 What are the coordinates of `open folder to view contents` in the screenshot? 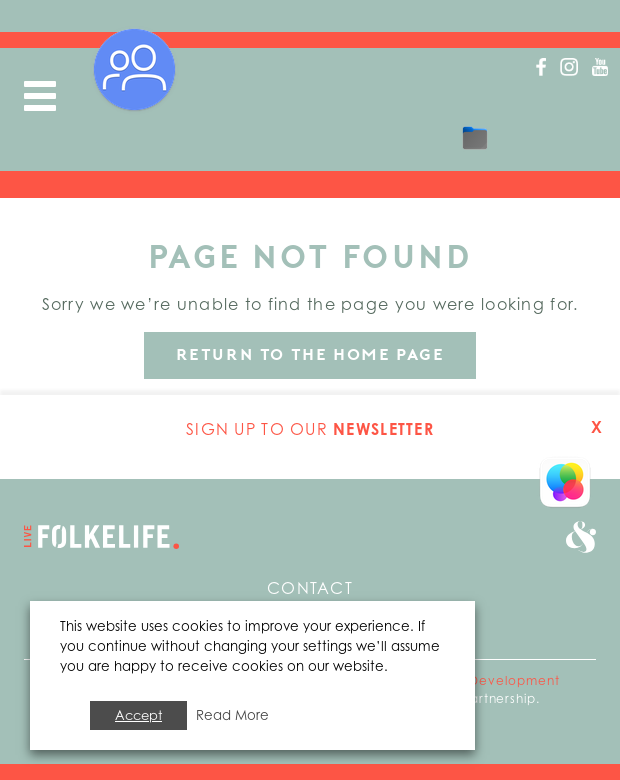 It's located at (475, 138).